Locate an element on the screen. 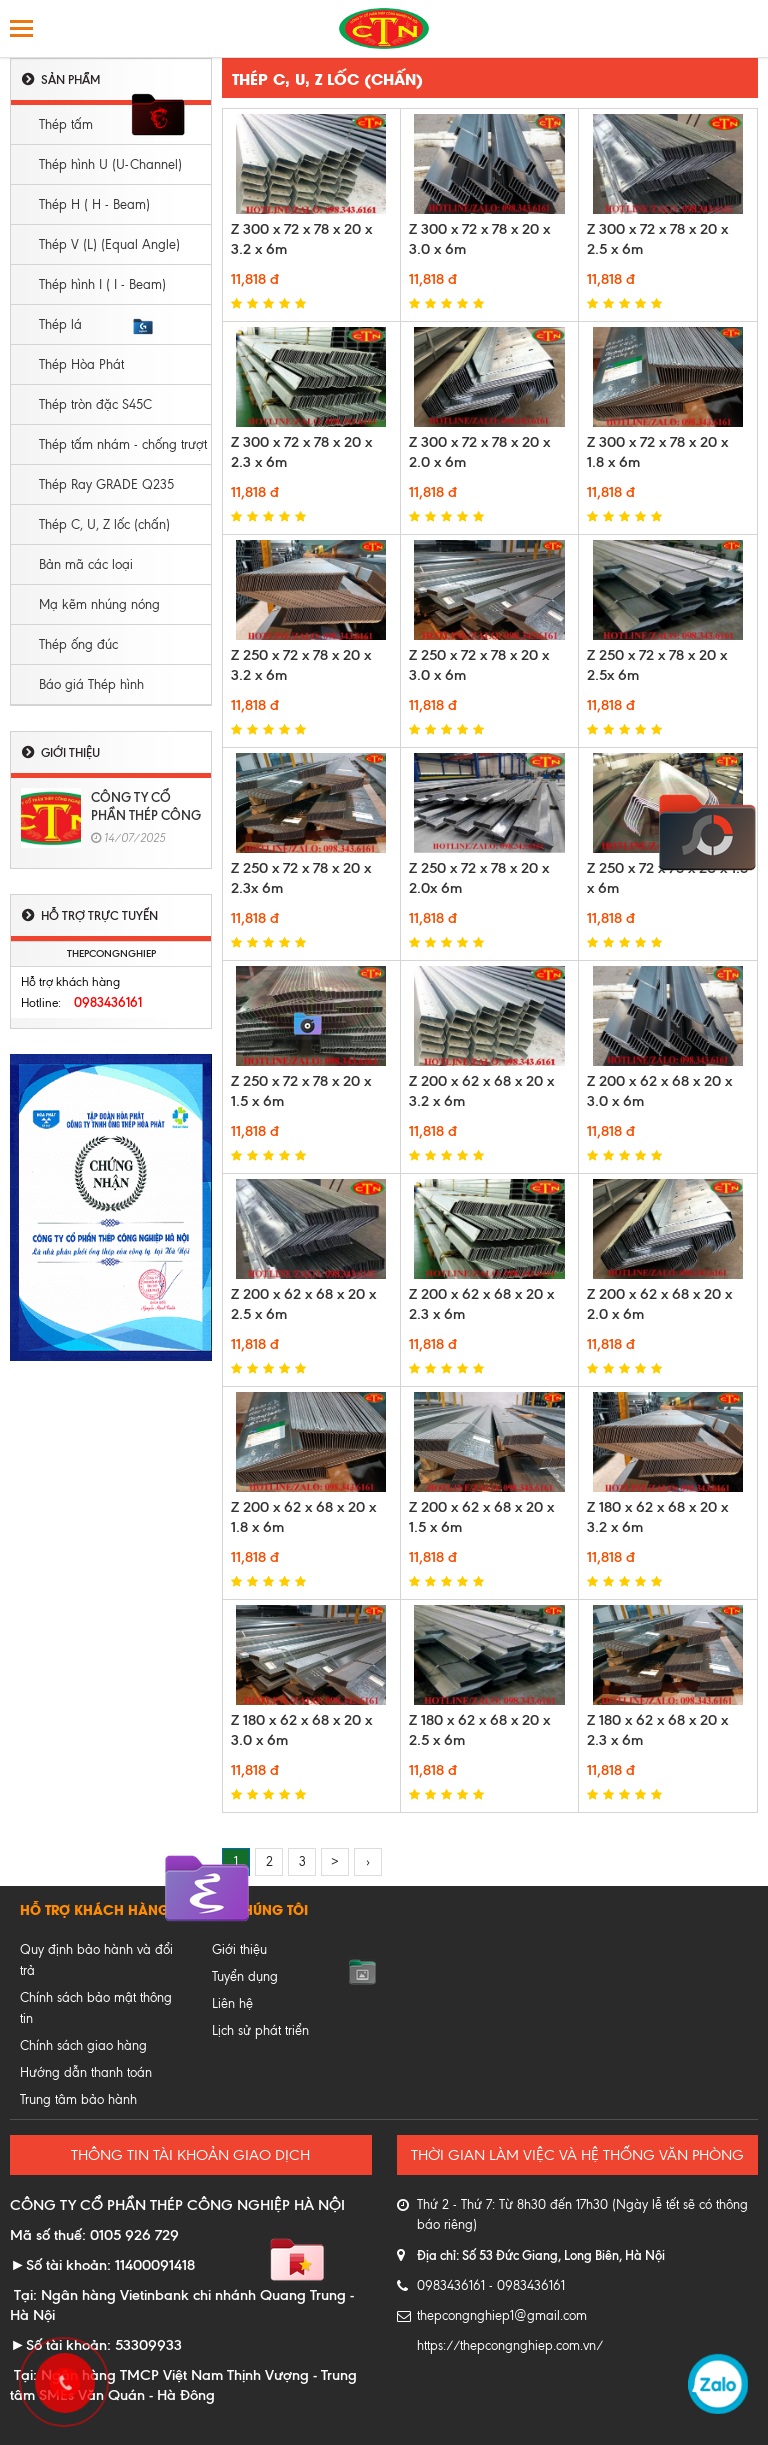 The image size is (768, 2445). open msi-branded files folder is located at coordinates (158, 116).